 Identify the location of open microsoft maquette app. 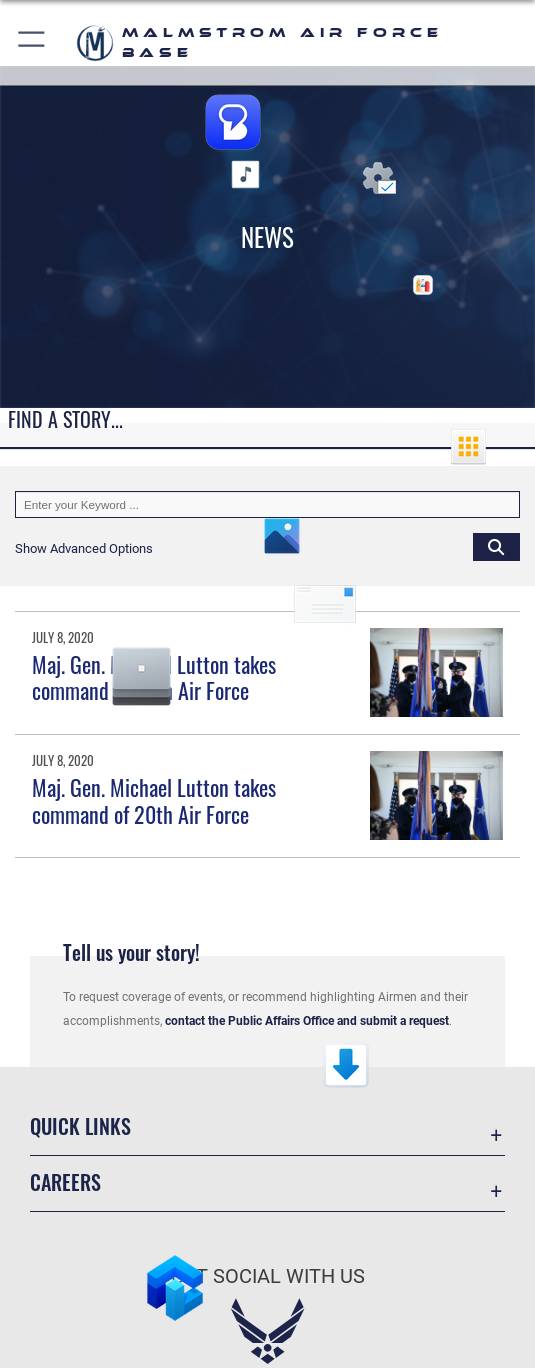
(175, 1288).